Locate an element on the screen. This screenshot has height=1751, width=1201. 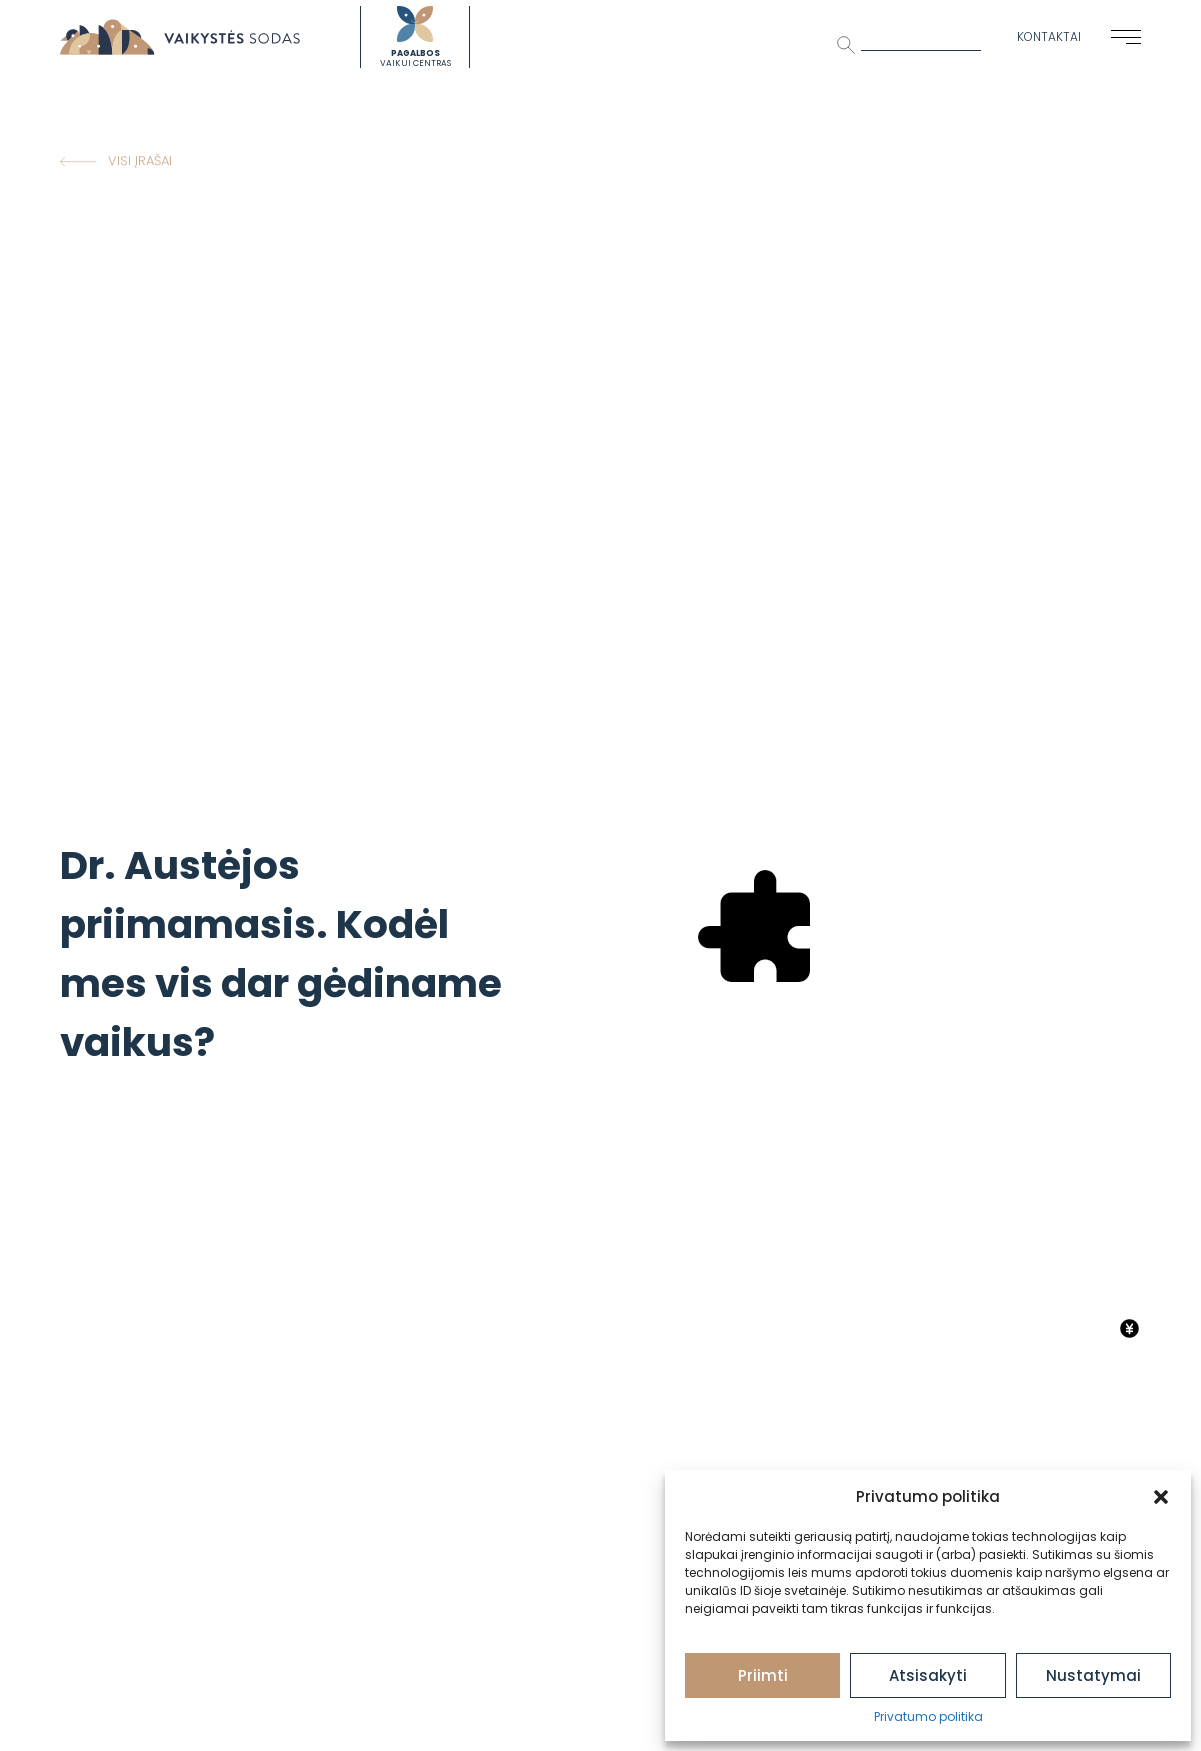
view price in japanese yen is located at coordinates (1129, 1328).